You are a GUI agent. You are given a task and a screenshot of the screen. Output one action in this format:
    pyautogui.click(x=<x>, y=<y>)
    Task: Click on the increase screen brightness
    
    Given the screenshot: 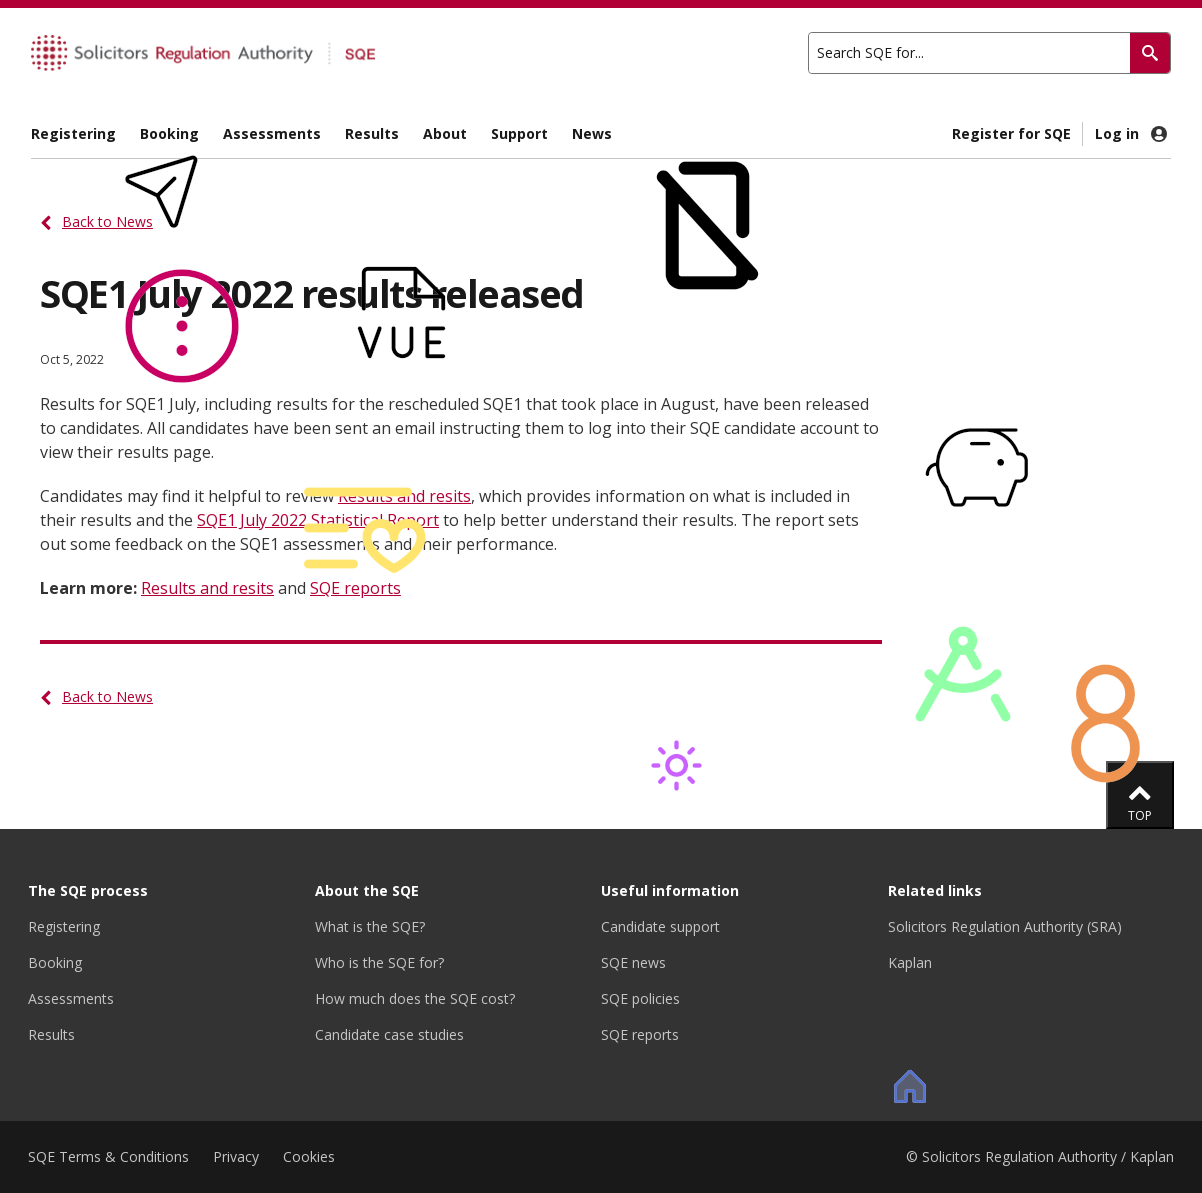 What is the action you would take?
    pyautogui.click(x=676, y=765)
    